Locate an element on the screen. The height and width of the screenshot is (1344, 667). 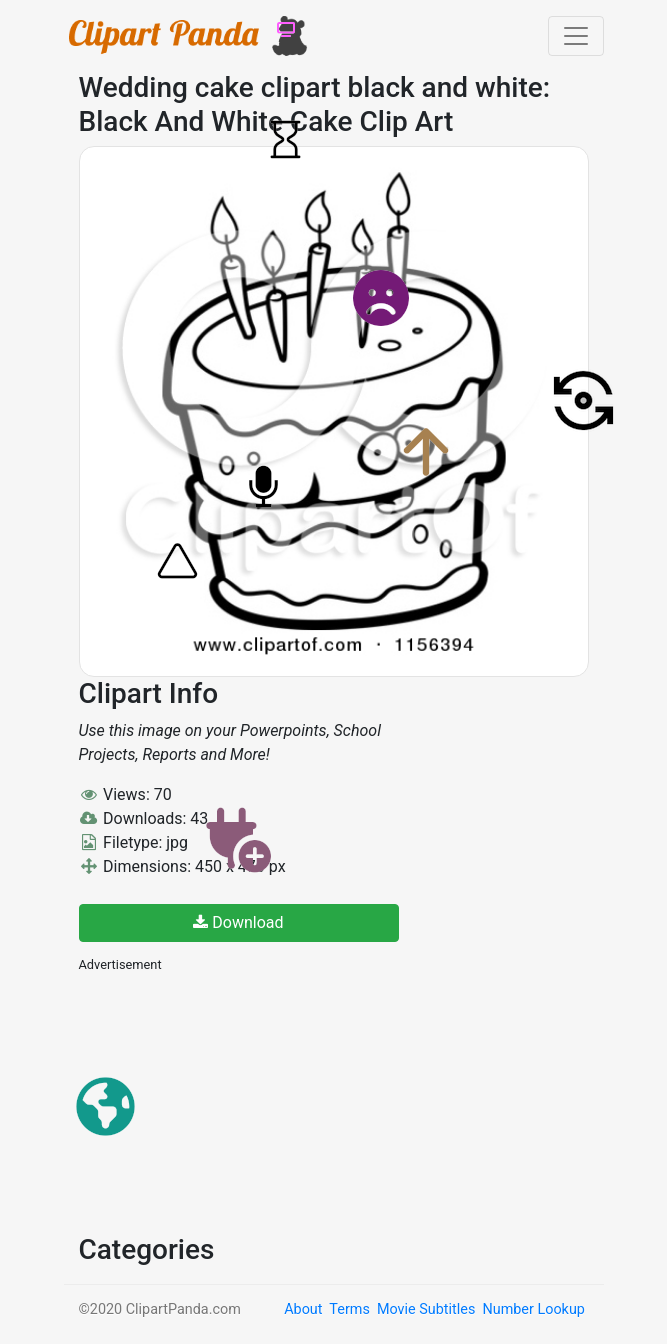
scroll to top of page is located at coordinates (426, 452).